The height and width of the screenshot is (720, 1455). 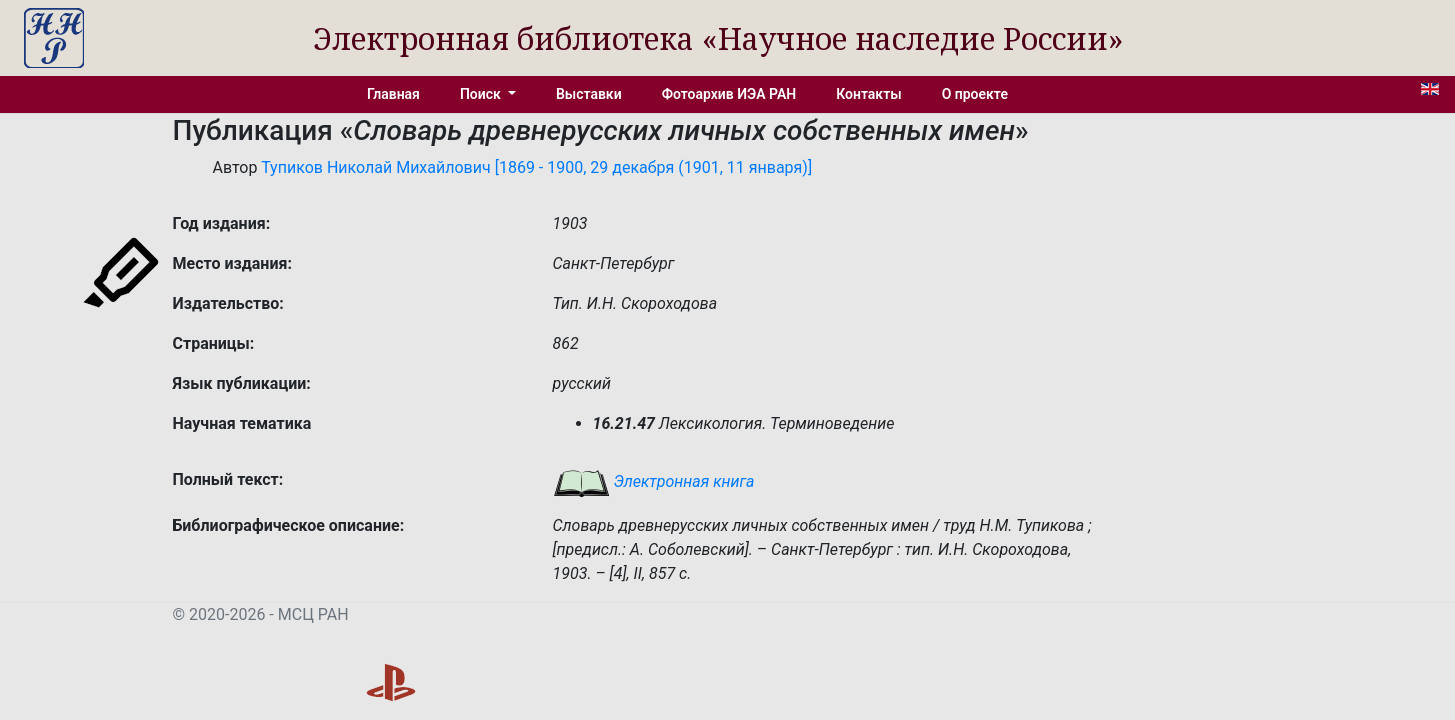 I want to click on open PlayStation app or services, so click(x=391, y=681).